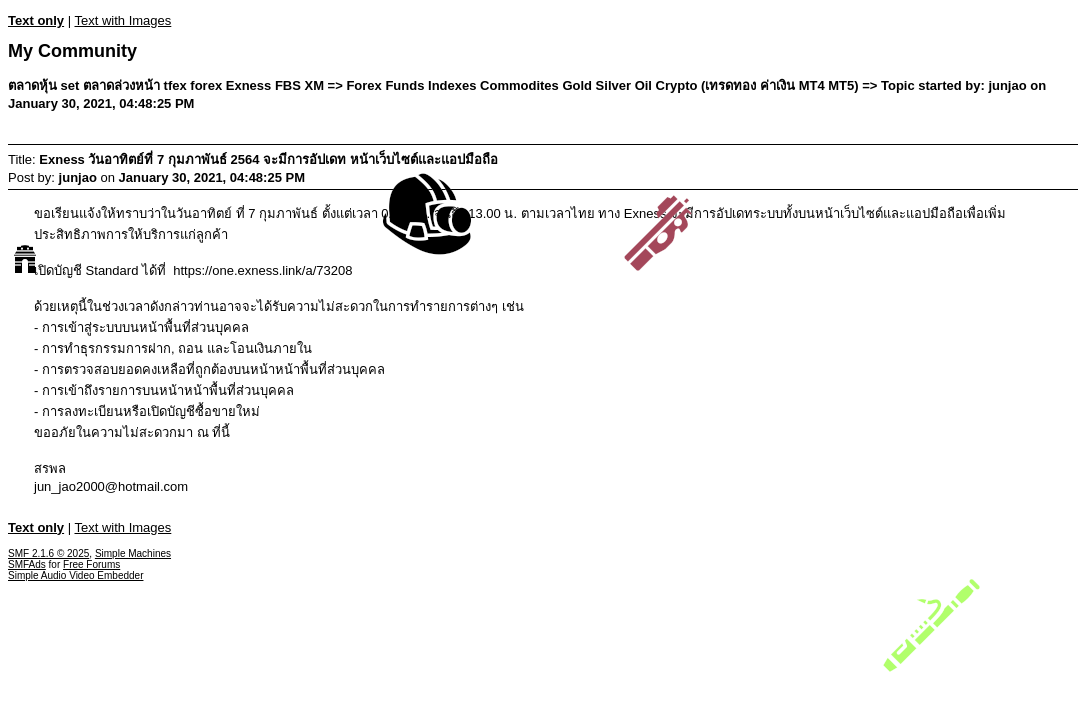 The height and width of the screenshot is (720, 1086). What do you see at coordinates (658, 233) in the screenshot?
I see `select the P90 submachine gun` at bounding box center [658, 233].